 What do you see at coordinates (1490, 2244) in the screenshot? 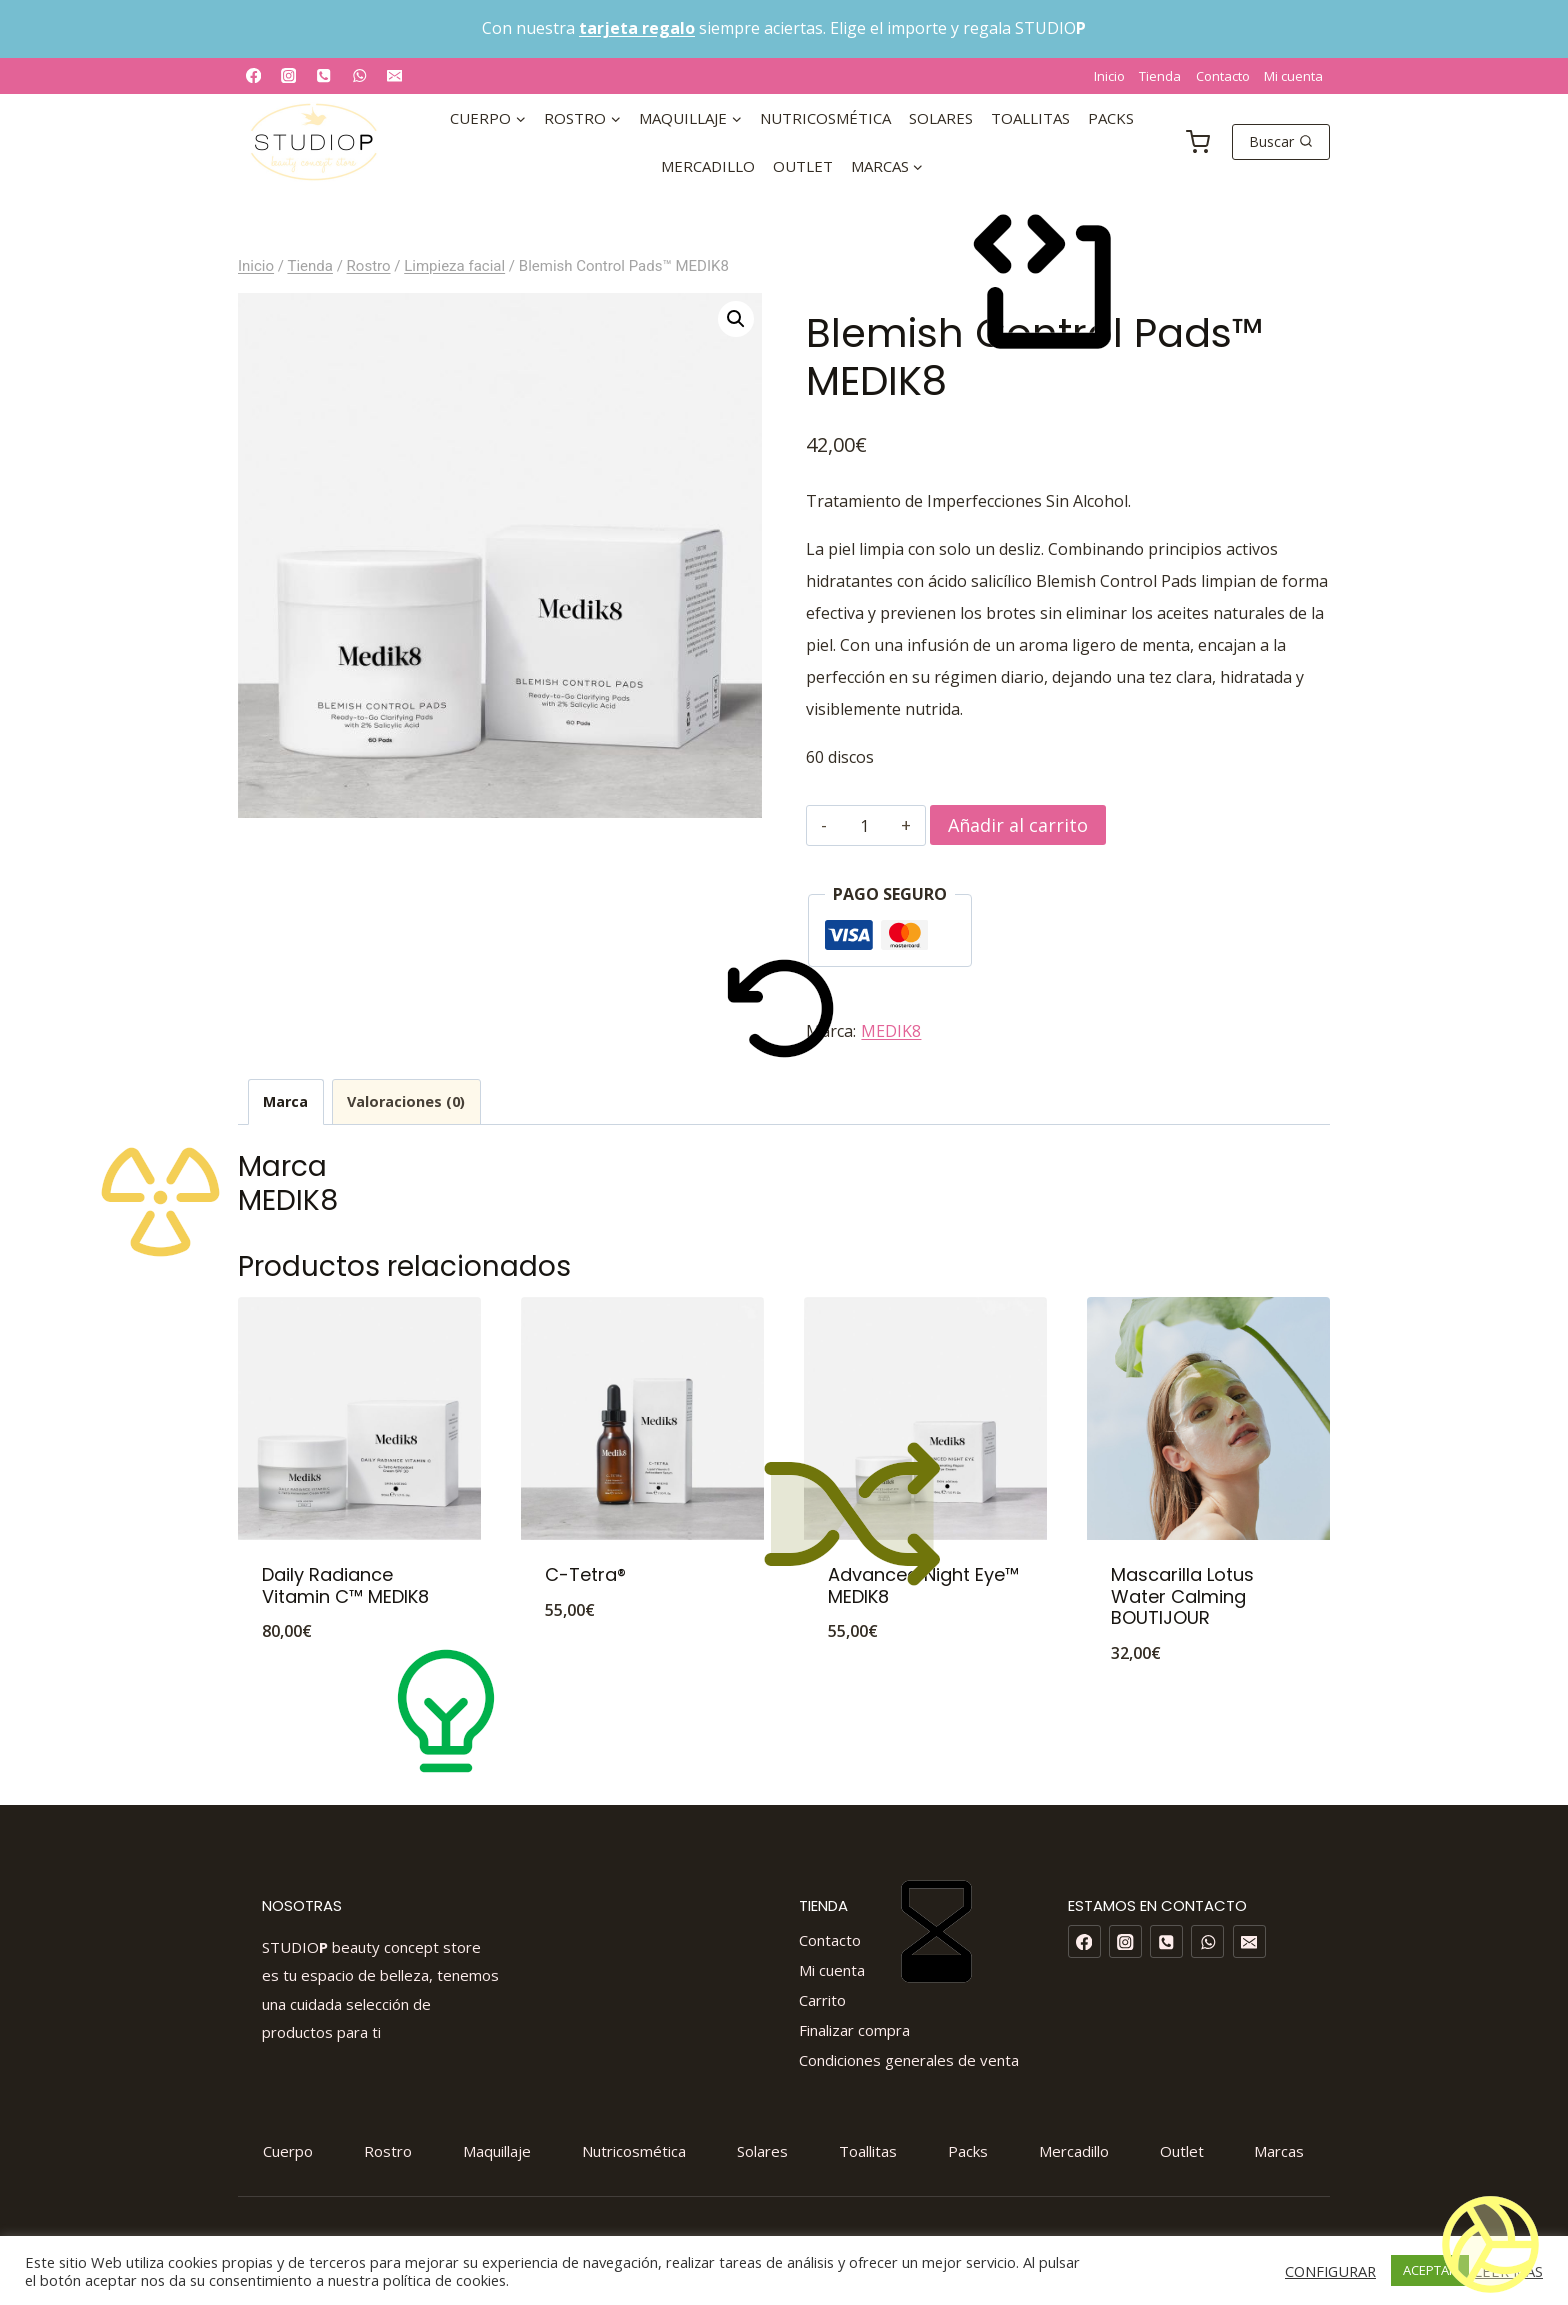
I see `access volleyball or beach sports content` at bounding box center [1490, 2244].